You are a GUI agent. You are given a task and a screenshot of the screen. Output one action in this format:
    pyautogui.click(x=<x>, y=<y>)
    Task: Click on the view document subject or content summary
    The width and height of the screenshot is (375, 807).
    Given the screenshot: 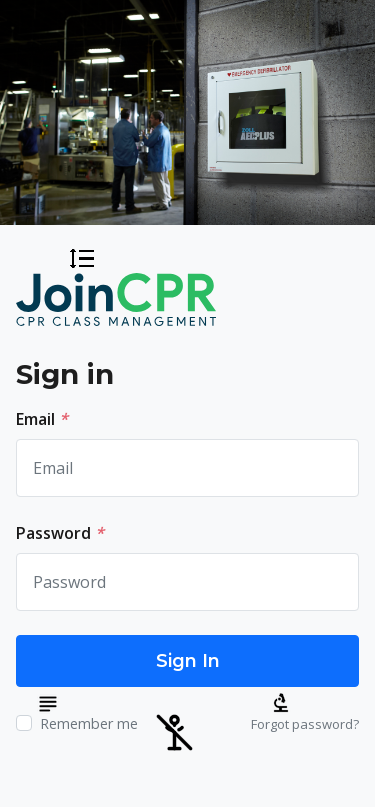 What is the action you would take?
    pyautogui.click(x=48, y=704)
    